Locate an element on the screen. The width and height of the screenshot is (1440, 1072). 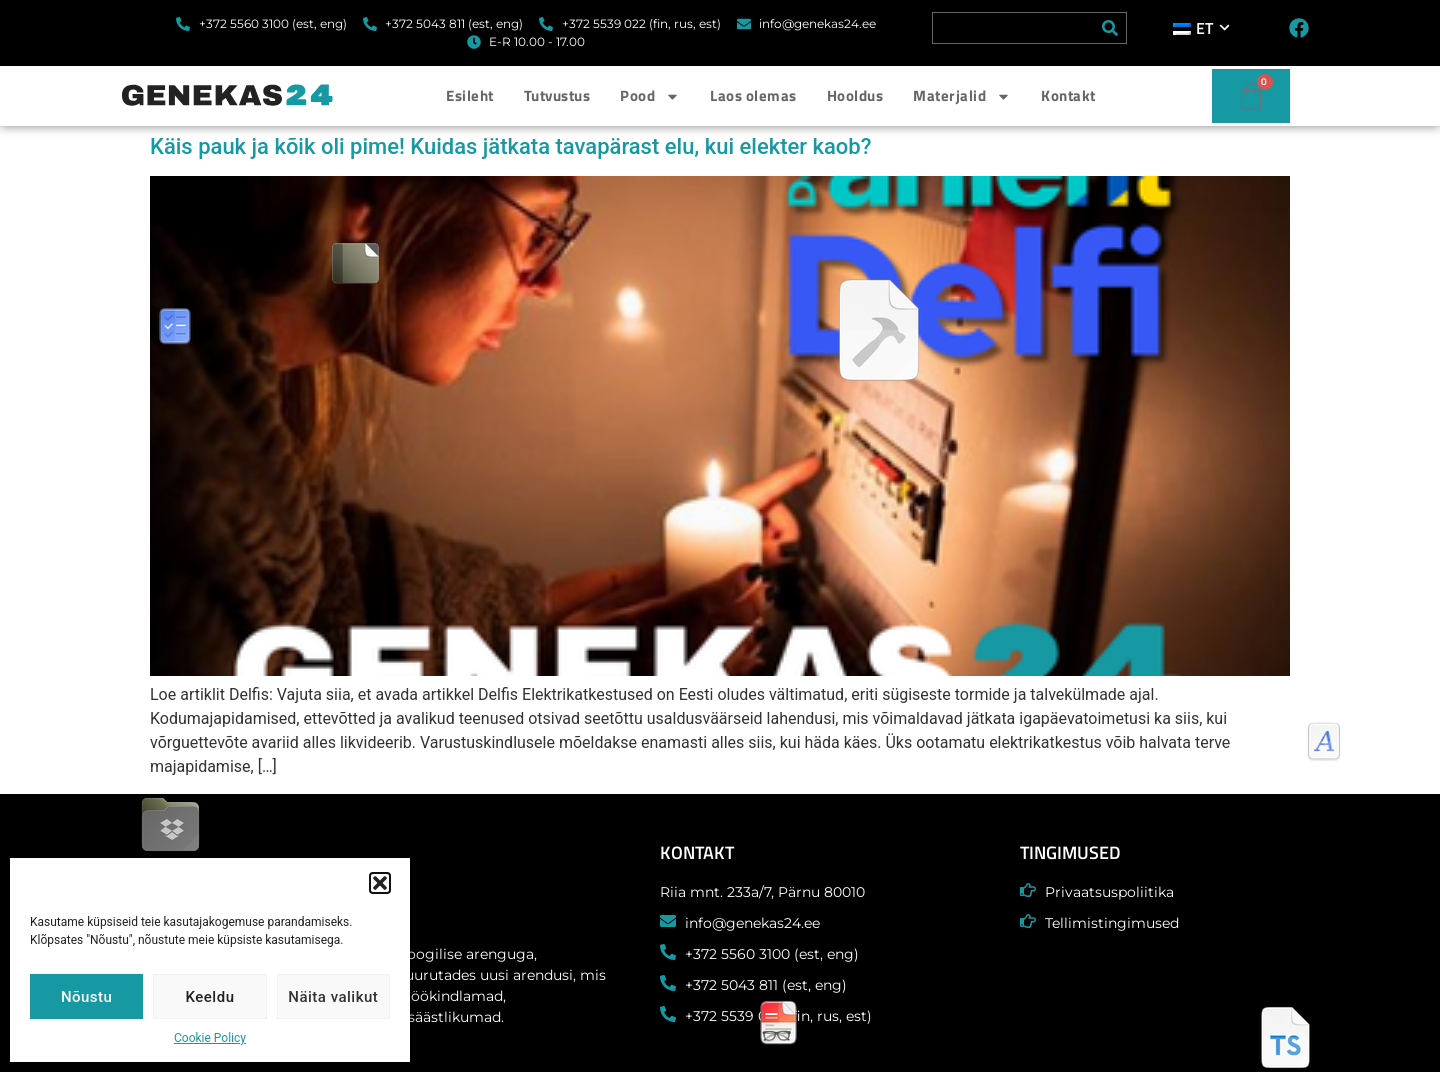
makefile document used for build automation is located at coordinates (879, 330).